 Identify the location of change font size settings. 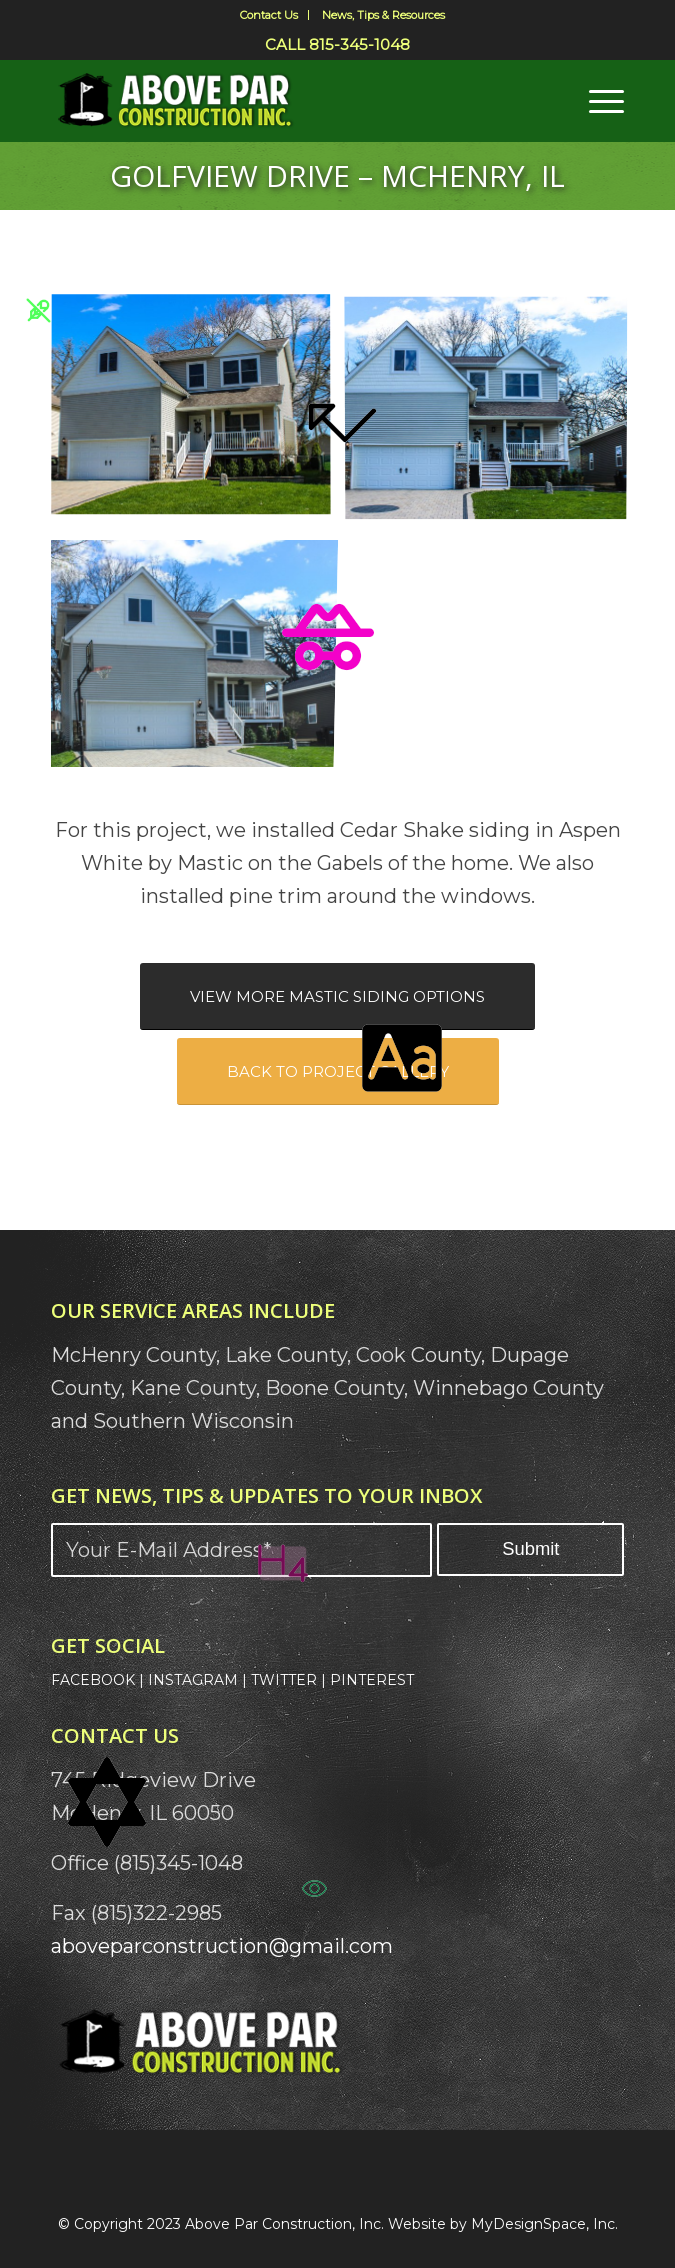
(402, 1058).